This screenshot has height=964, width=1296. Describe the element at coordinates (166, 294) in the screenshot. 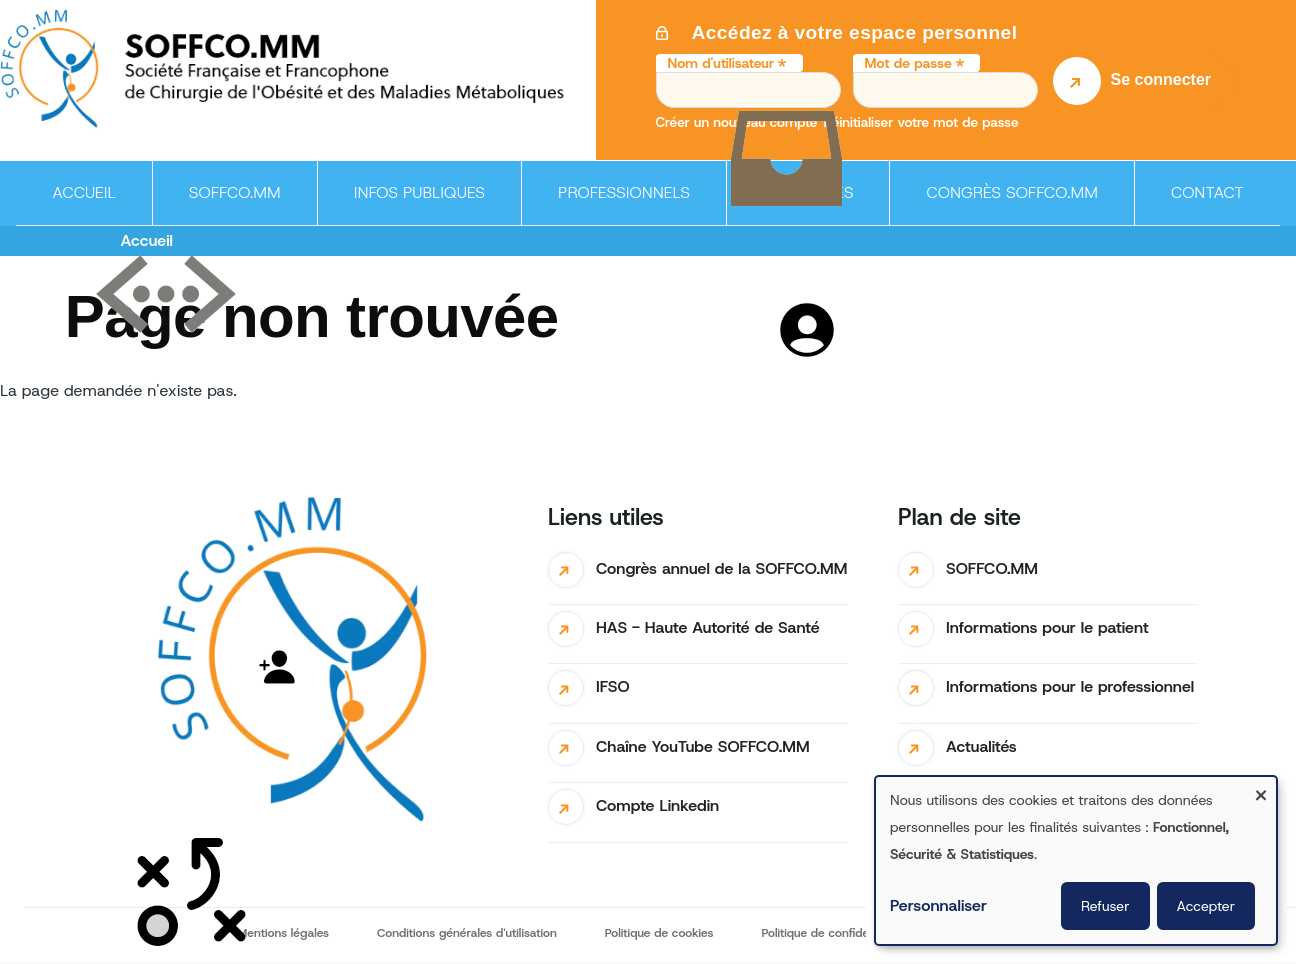

I see `indicates code is currently processing or compiling` at that location.